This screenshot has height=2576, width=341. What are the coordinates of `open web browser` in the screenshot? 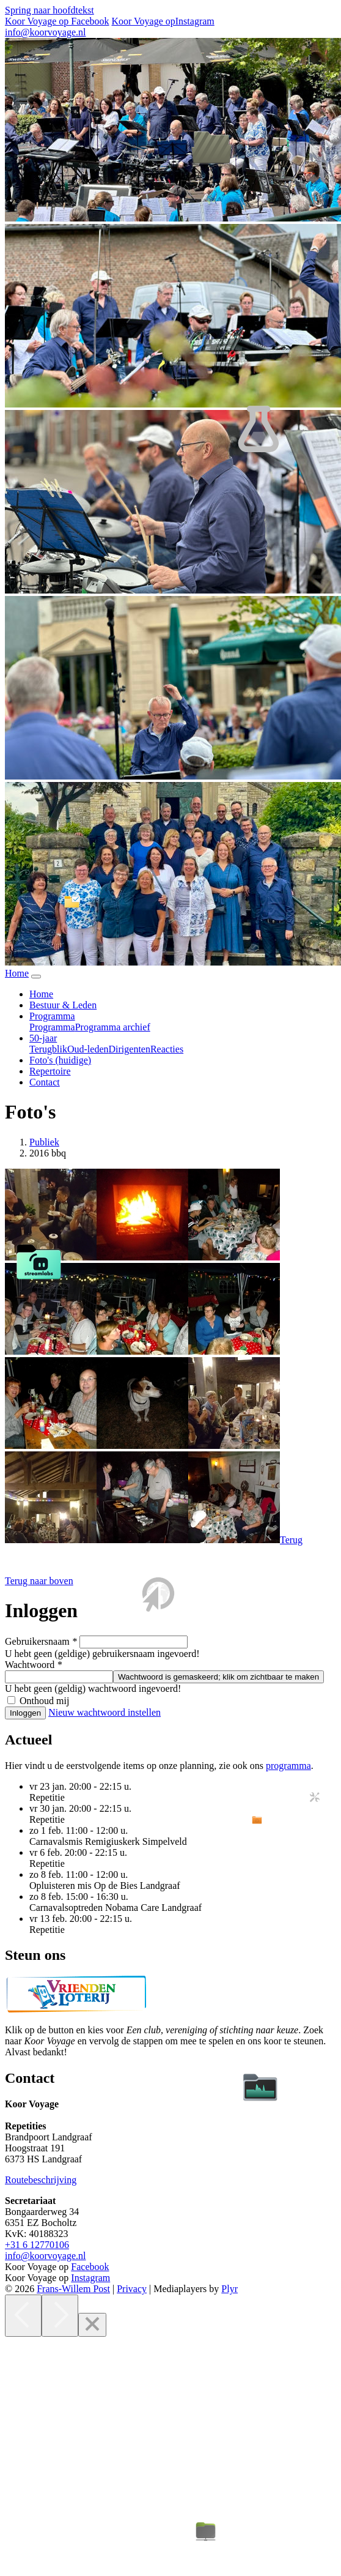 It's located at (158, 1593).